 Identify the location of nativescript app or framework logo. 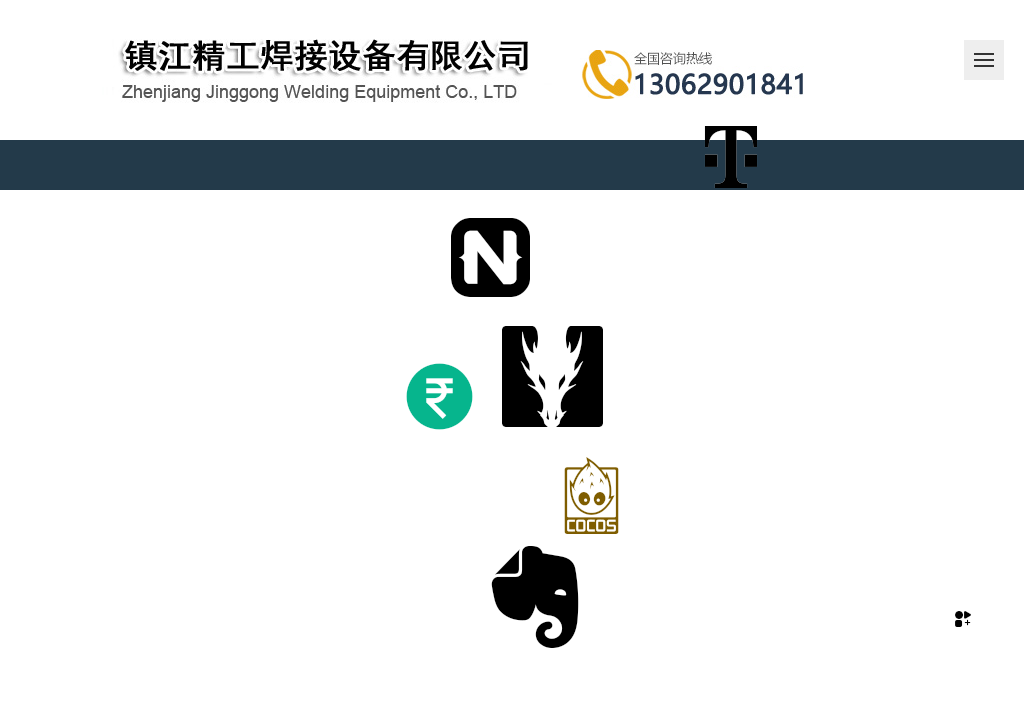
(490, 257).